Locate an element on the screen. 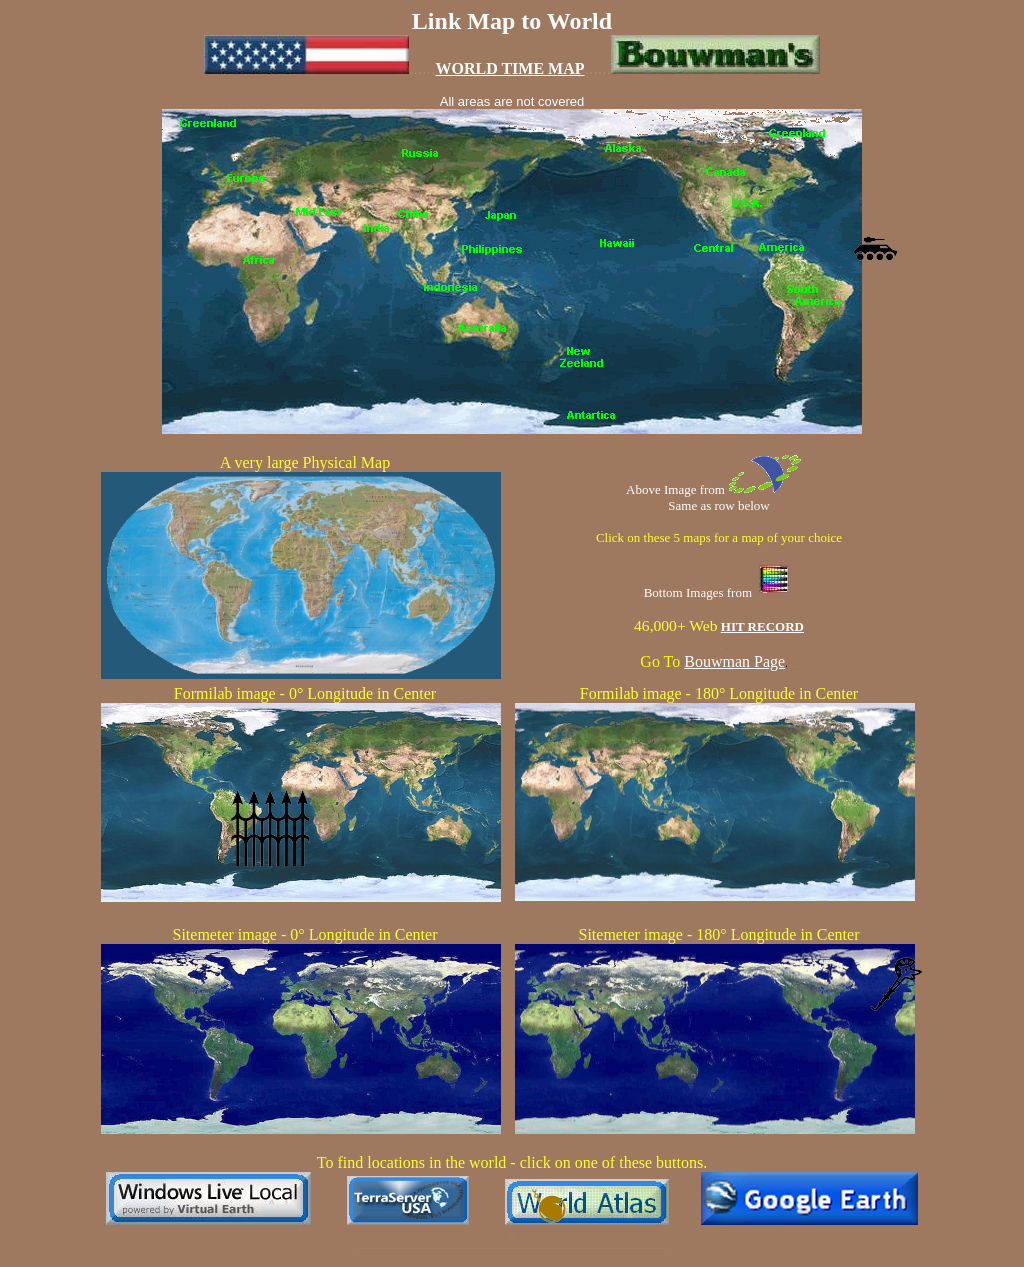  set up defensive barriers in-game is located at coordinates (270, 828).